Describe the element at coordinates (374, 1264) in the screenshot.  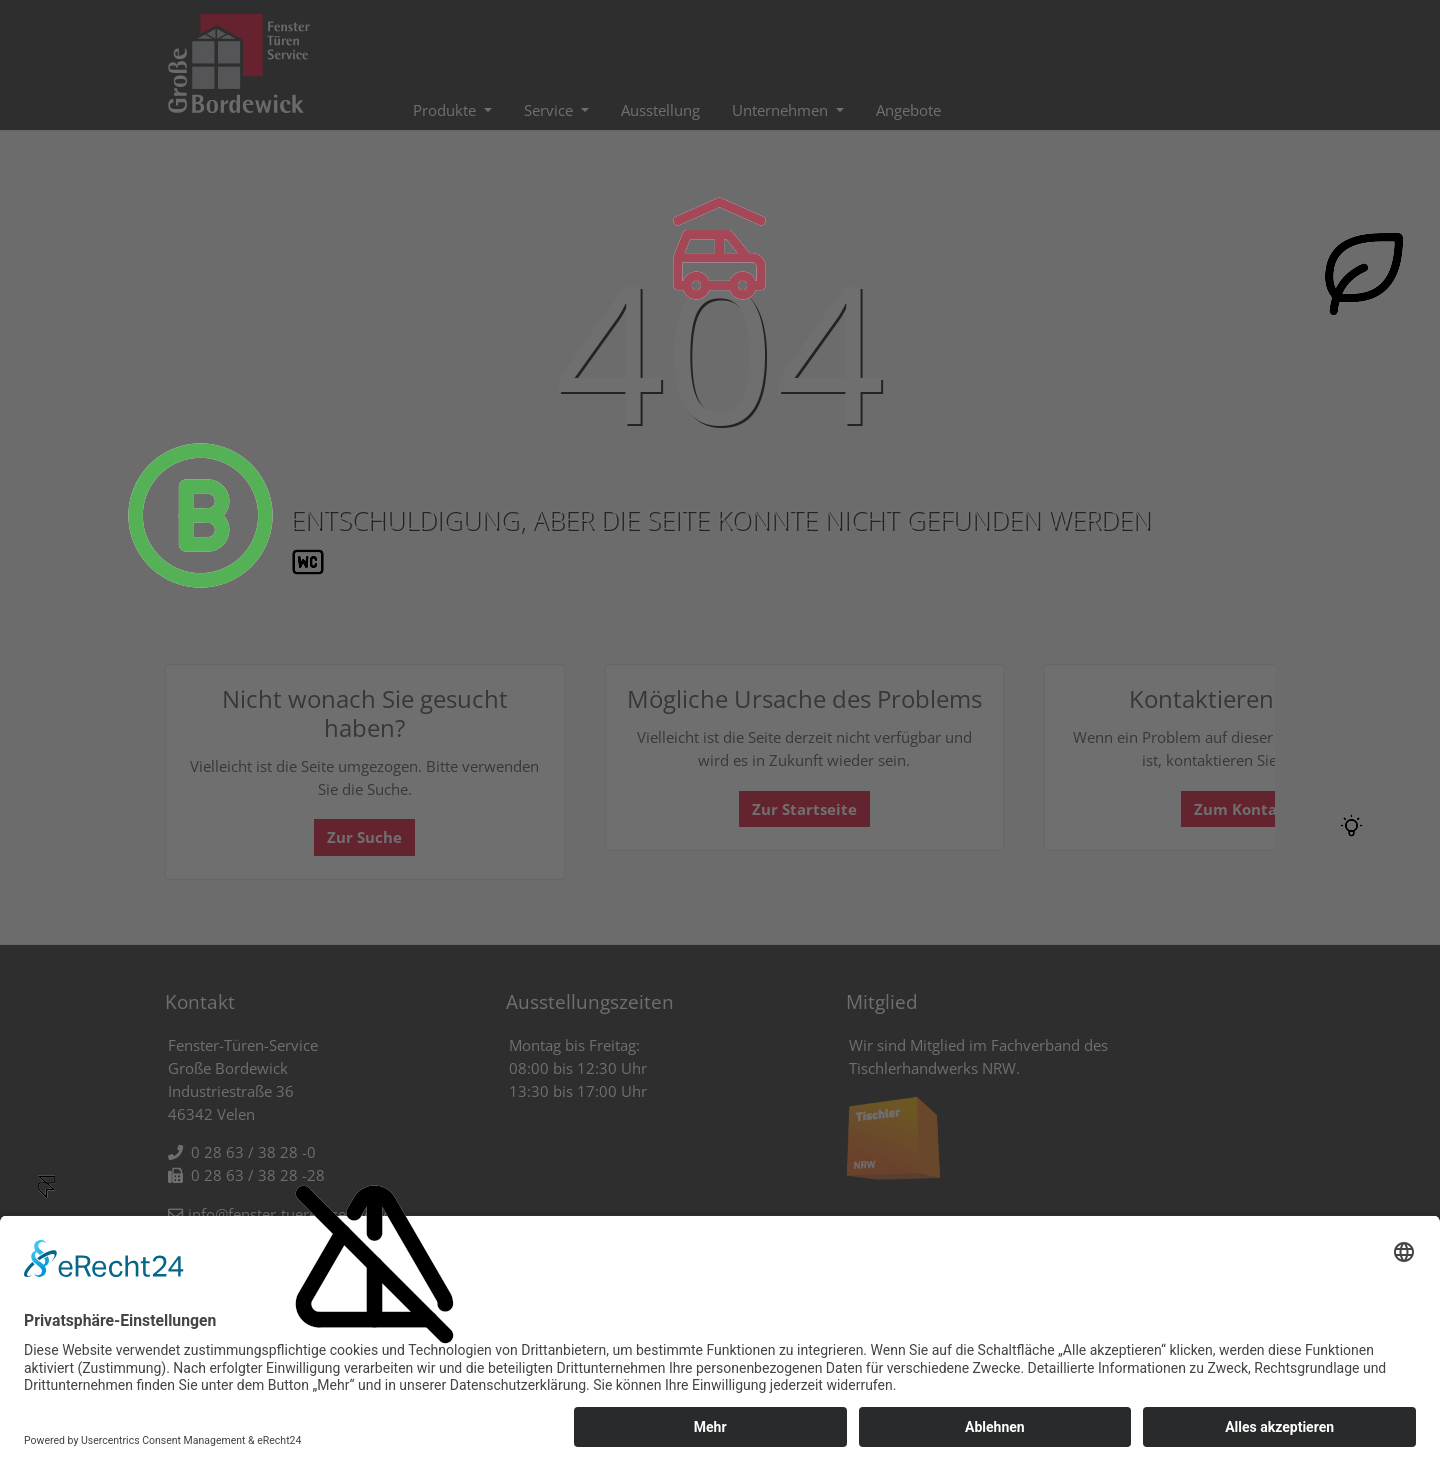
I see `hide details or additional information` at that location.